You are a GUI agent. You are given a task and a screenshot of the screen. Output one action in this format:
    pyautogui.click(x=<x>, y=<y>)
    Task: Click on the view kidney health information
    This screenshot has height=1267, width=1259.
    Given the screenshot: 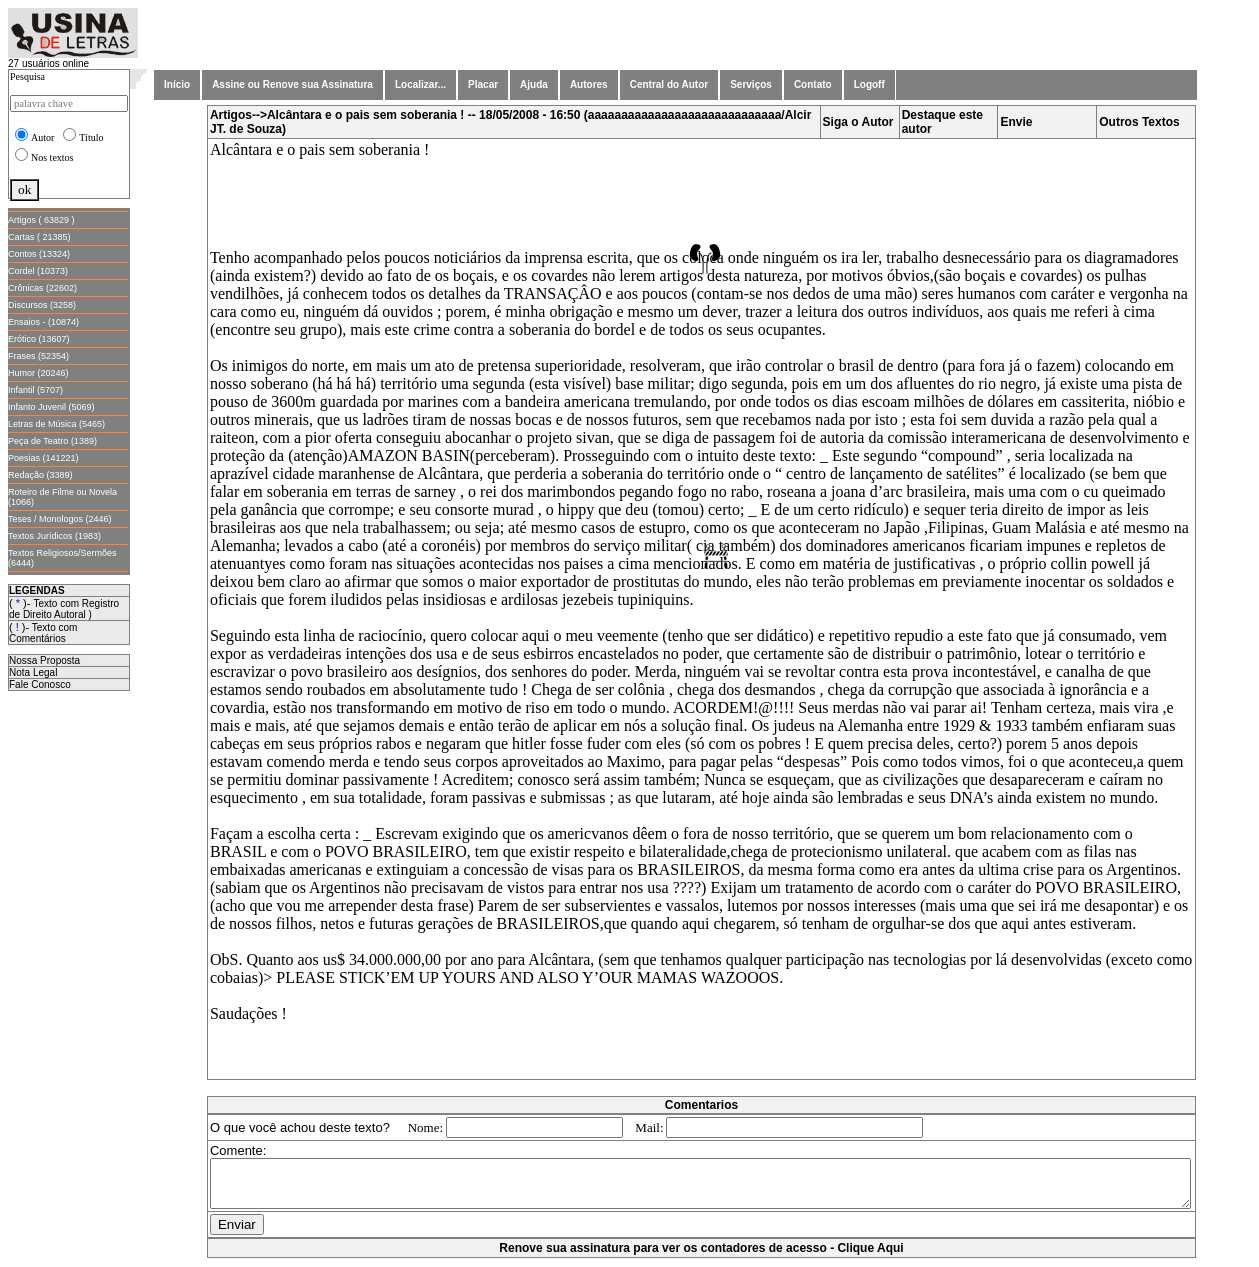 What is the action you would take?
    pyautogui.click(x=705, y=259)
    